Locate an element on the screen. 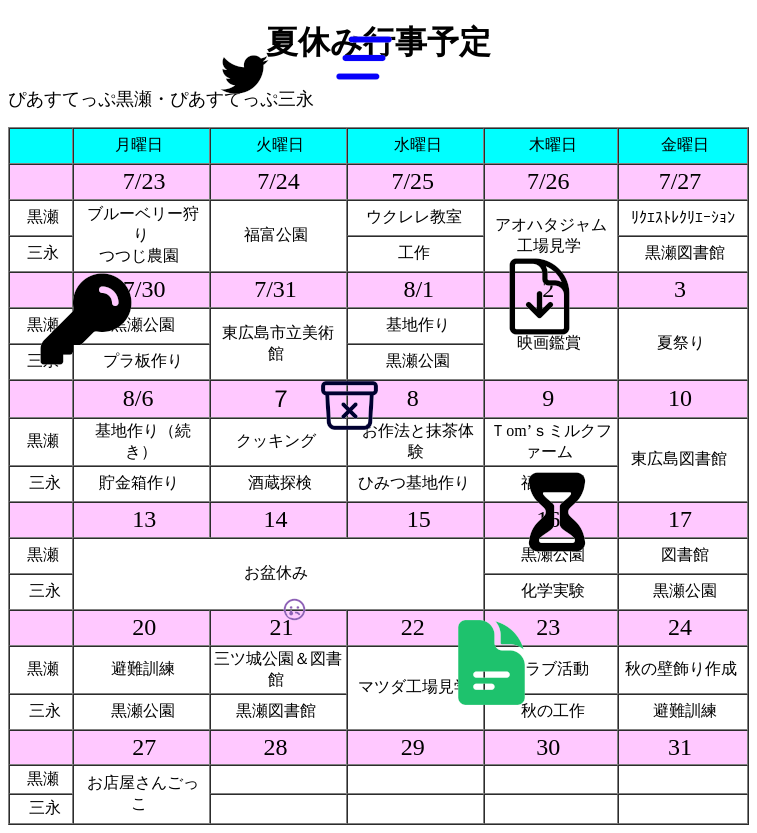 This screenshot has height=833, width=757. indicates loading or processing in progress is located at coordinates (557, 512).